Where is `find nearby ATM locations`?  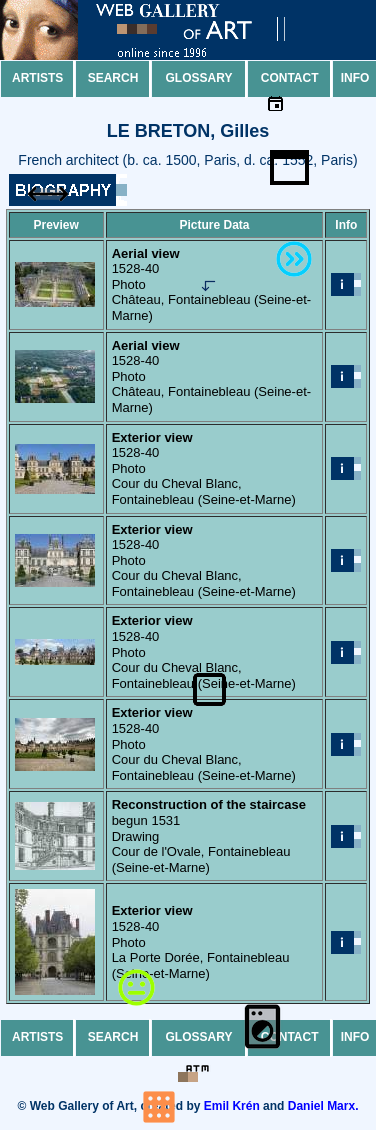 find nearby ATM locations is located at coordinates (197, 1068).